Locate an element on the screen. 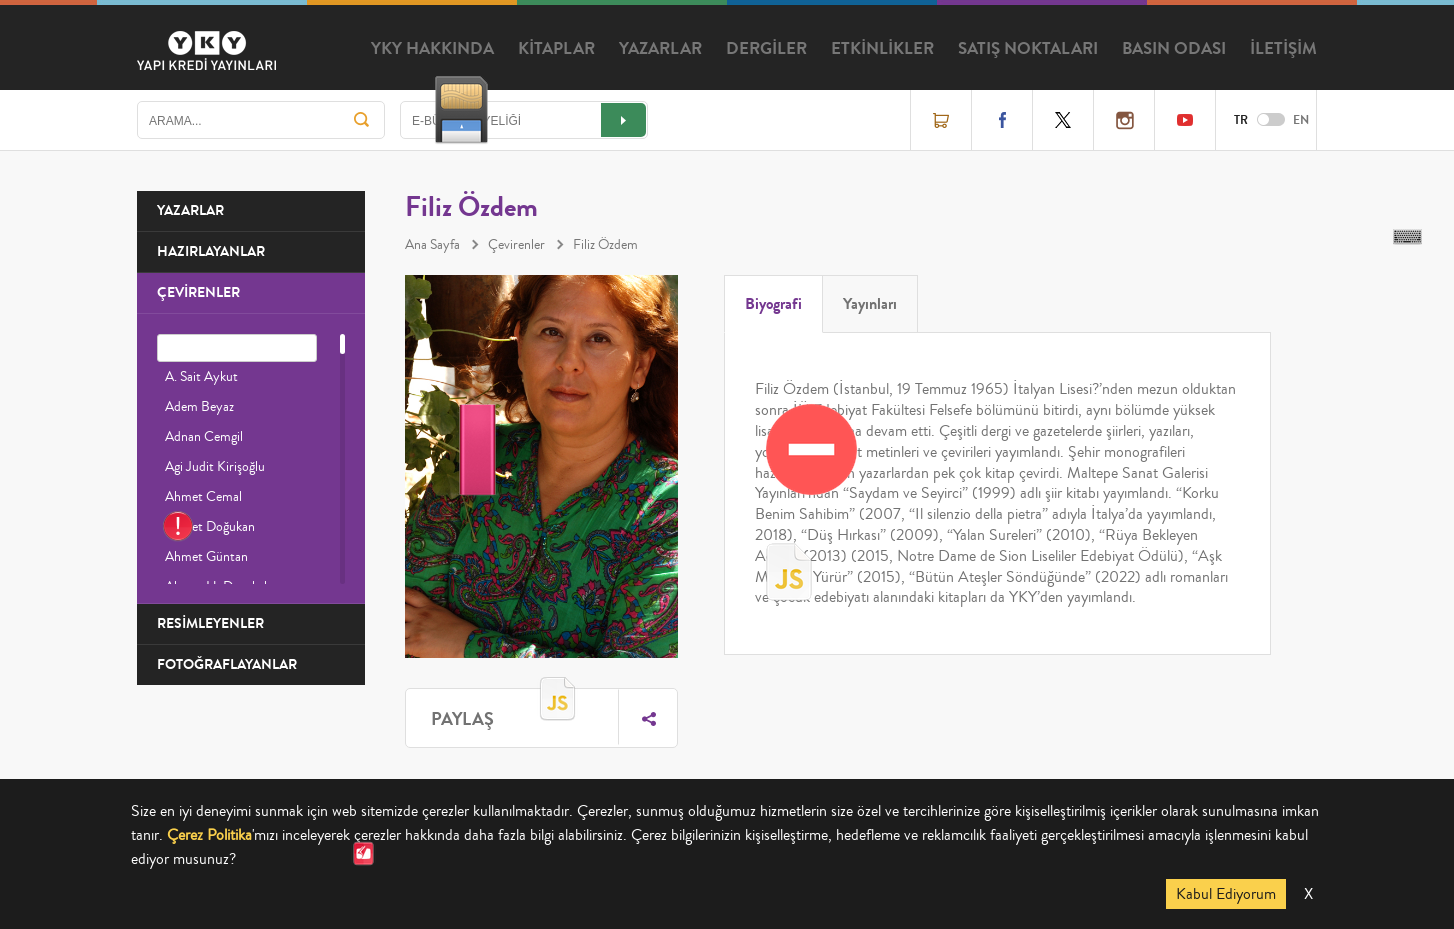 Image resolution: width=1454 pixels, height=929 pixels. bluetooth keyboard connected is located at coordinates (1407, 236).